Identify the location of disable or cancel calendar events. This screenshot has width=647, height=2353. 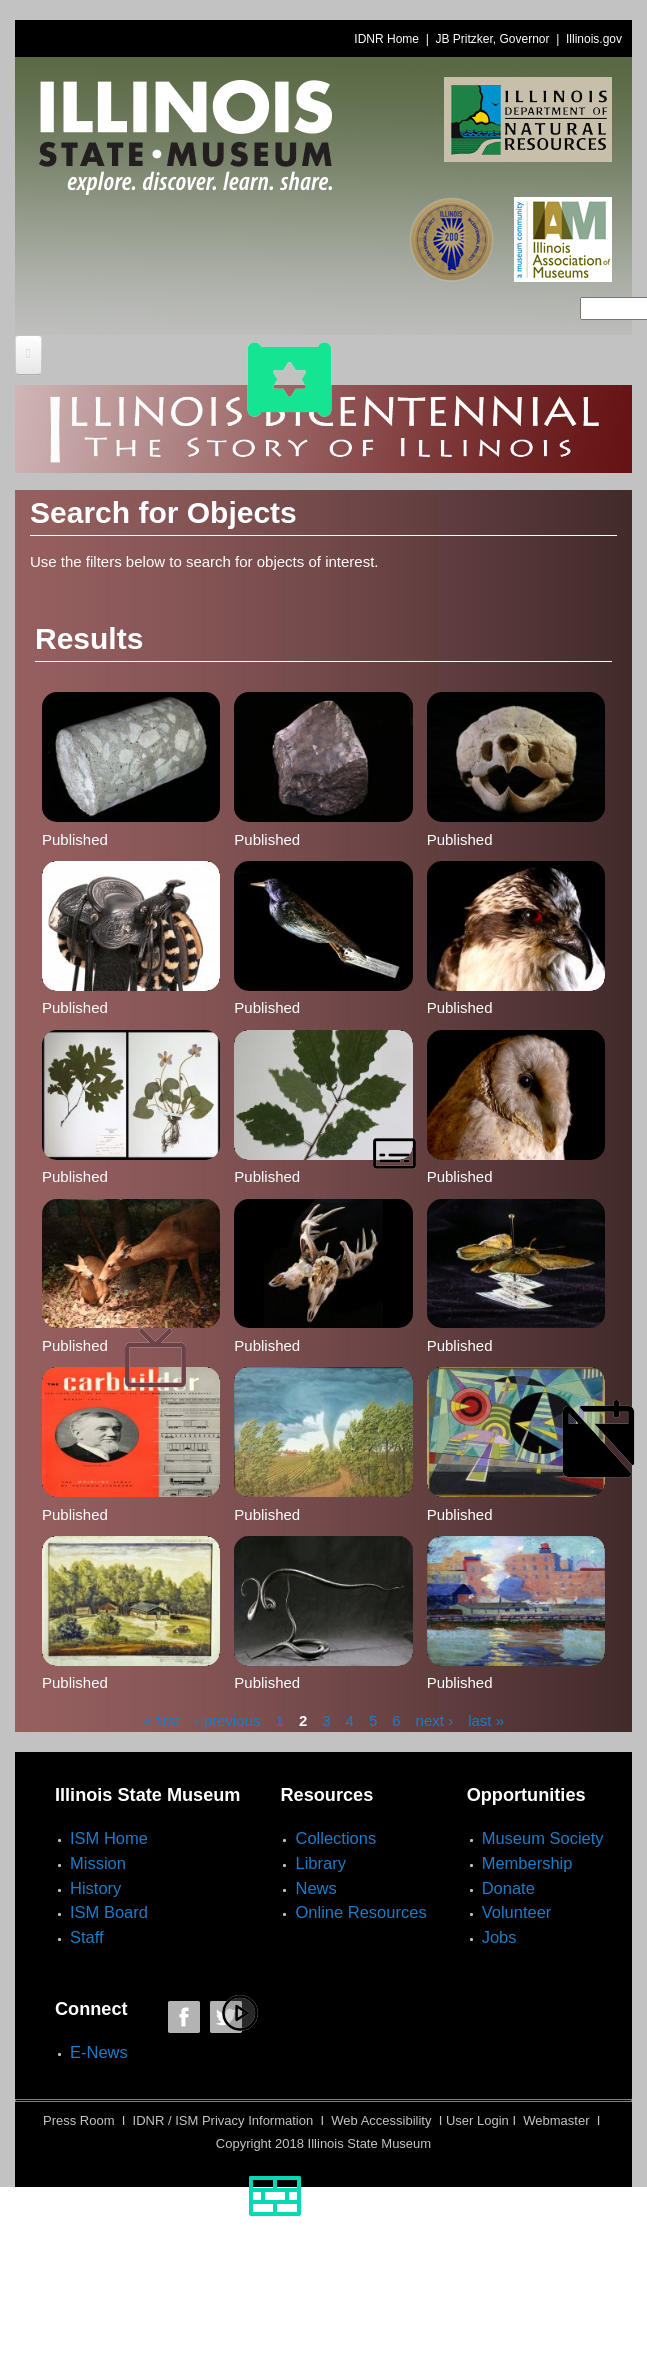
(598, 1441).